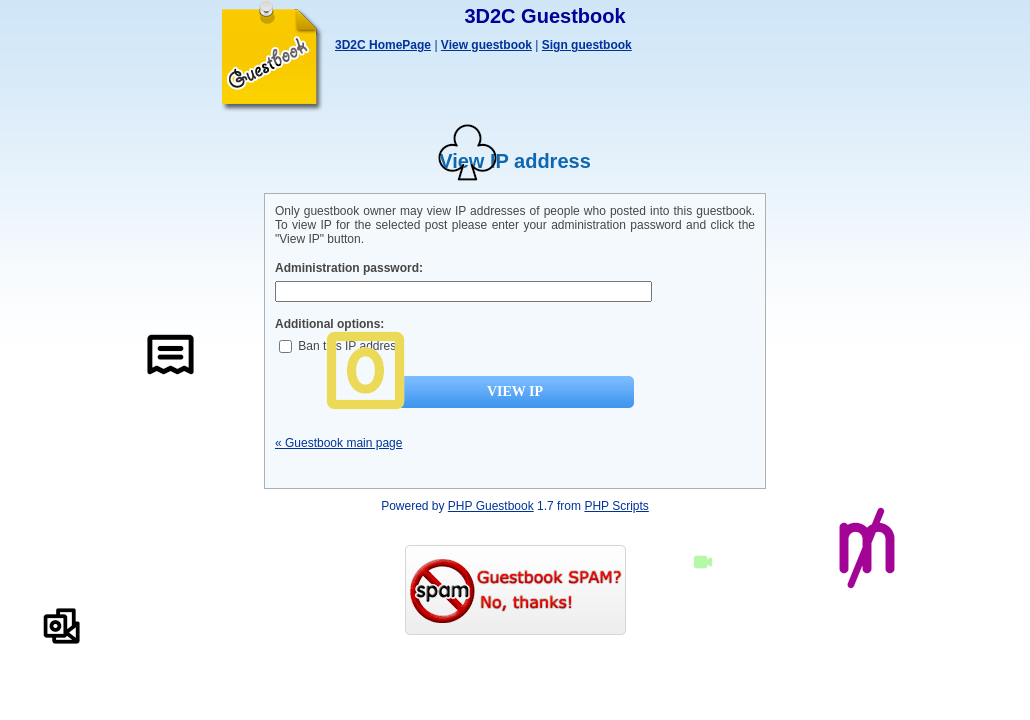  Describe the element at coordinates (365, 370) in the screenshot. I see `indicates zero items or count` at that location.